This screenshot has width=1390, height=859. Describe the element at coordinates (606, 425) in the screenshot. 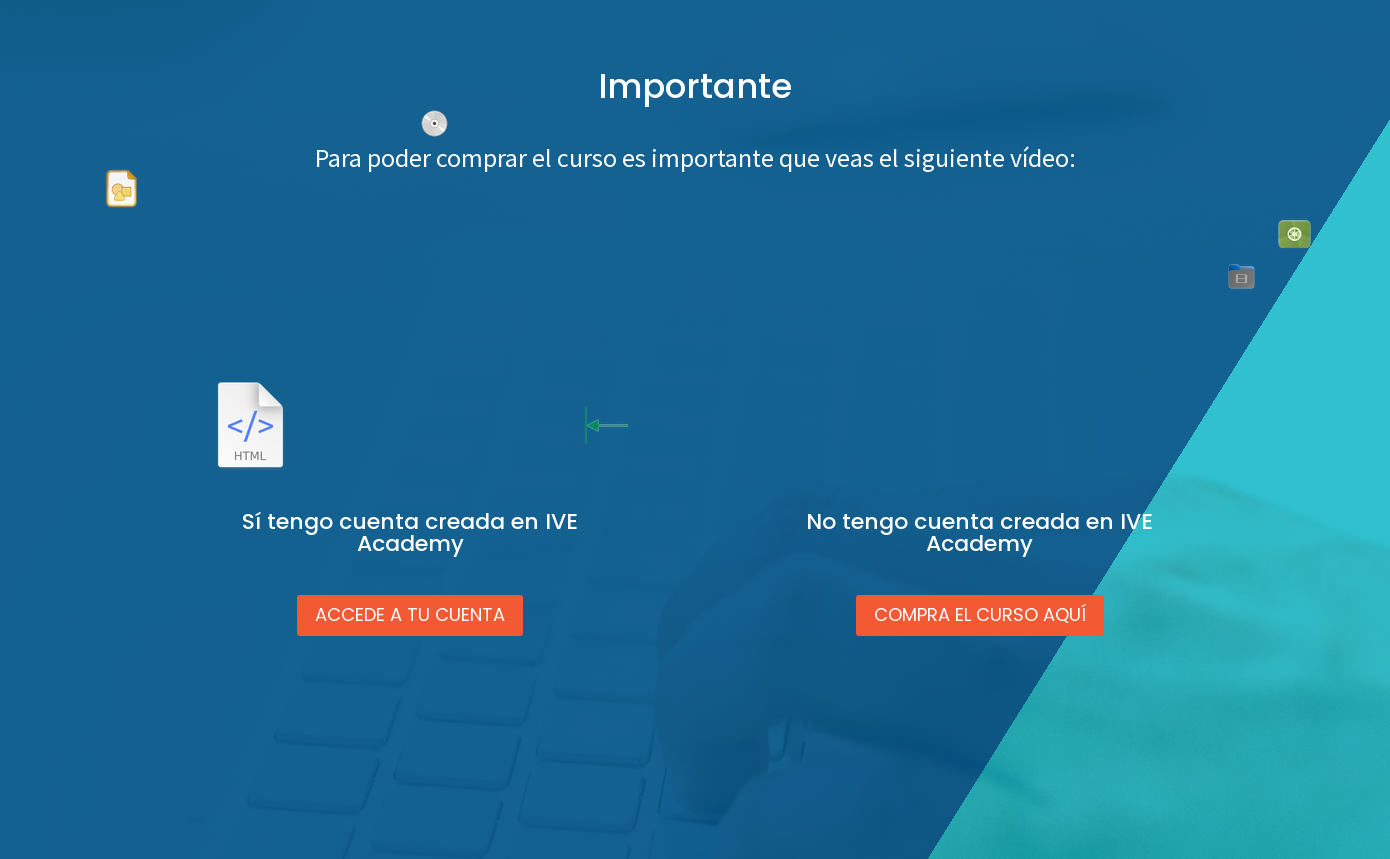

I see `go to the first item in a list or sequence` at that location.